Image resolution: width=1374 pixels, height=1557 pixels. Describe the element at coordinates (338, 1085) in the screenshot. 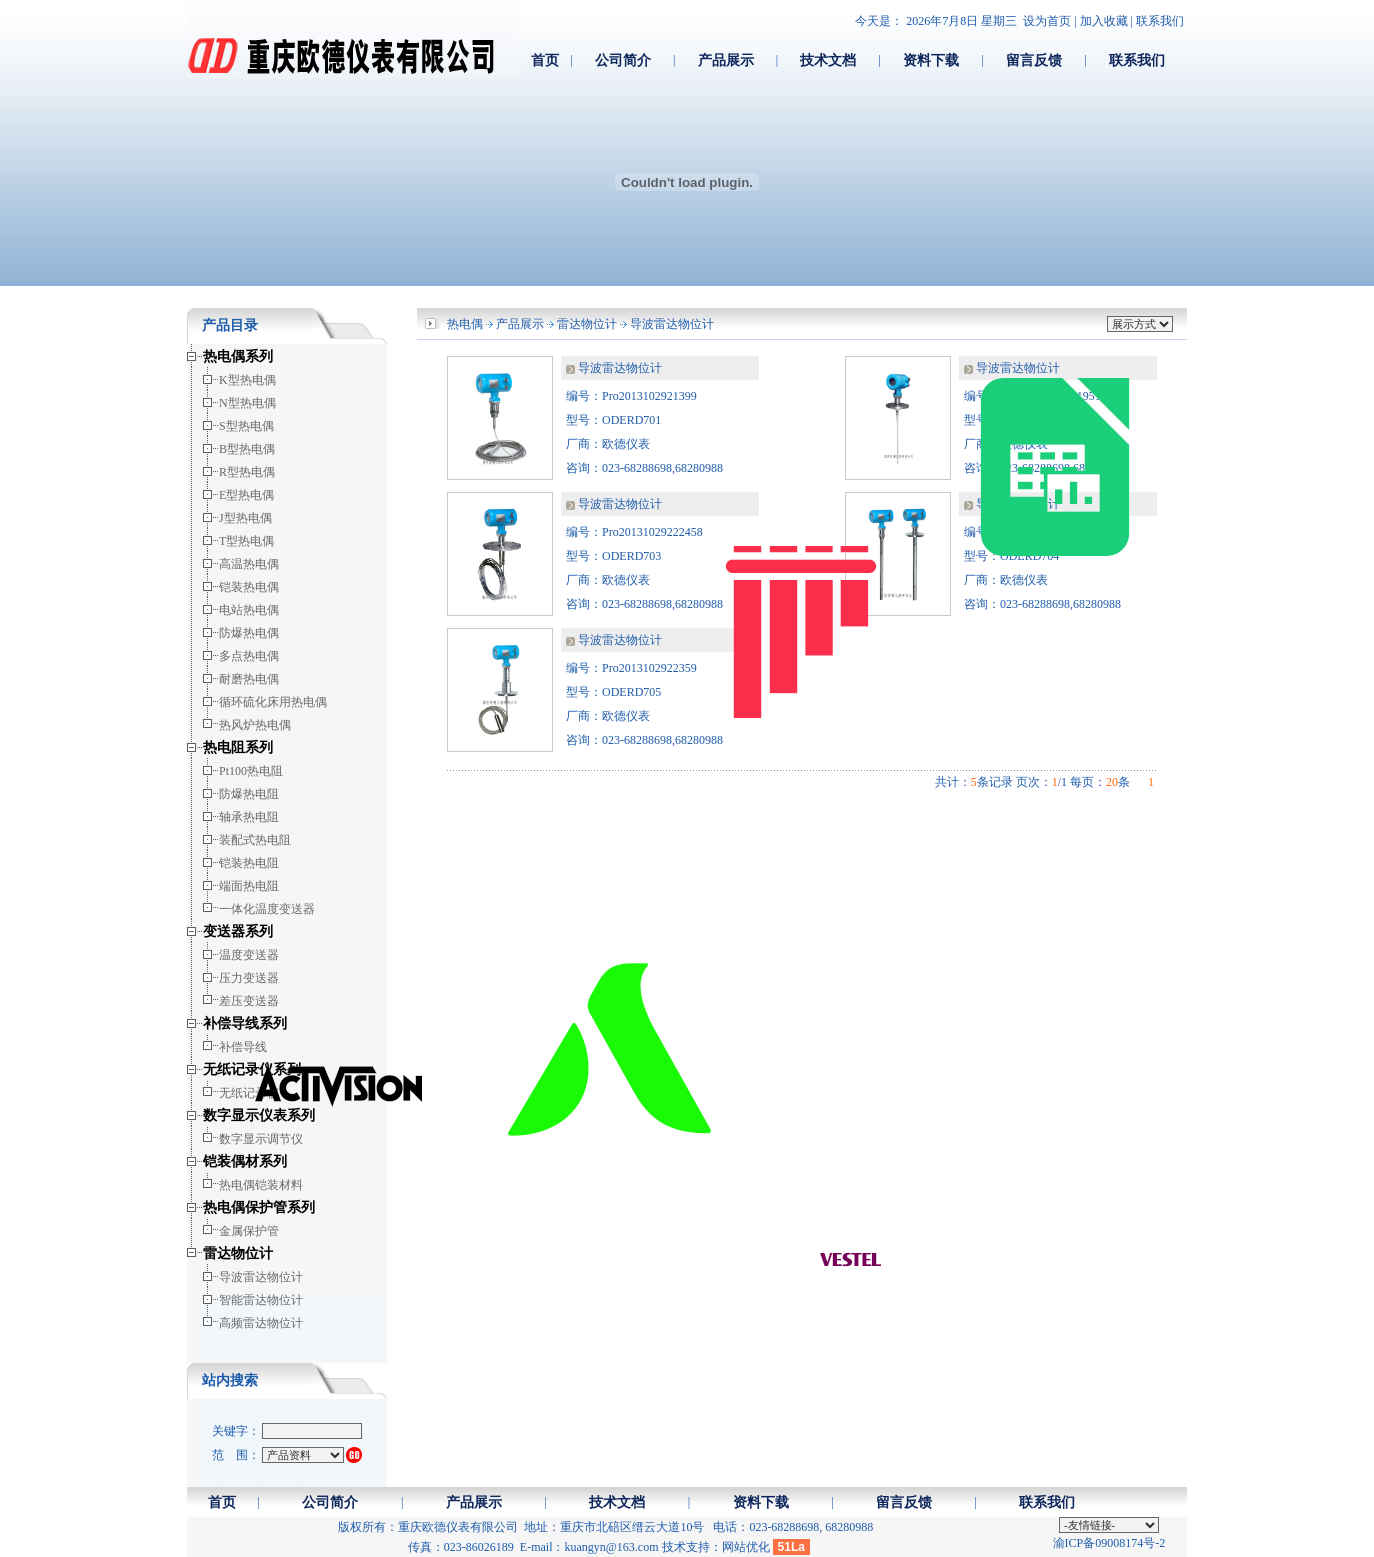

I see `activision company logo` at that location.